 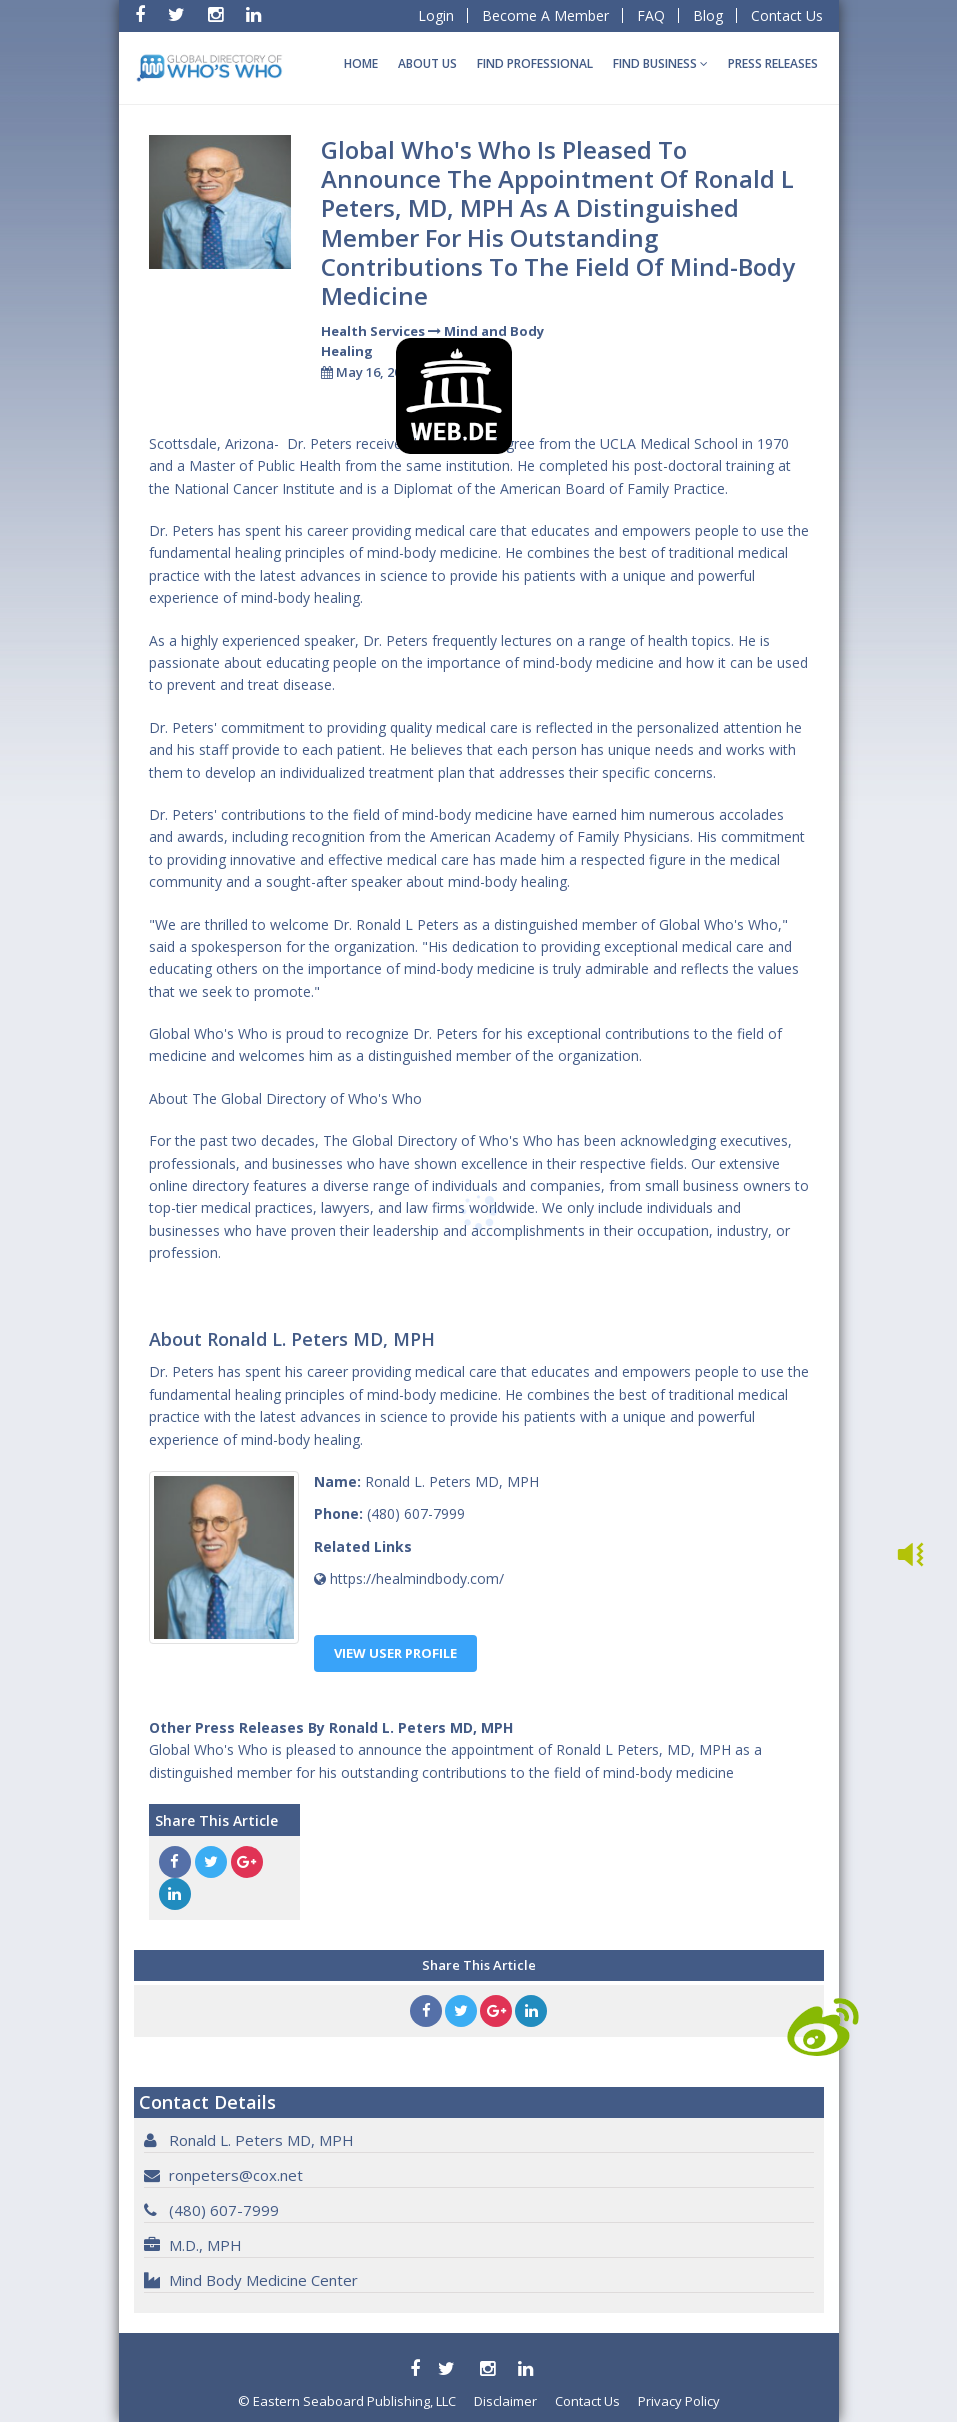 What do you see at coordinates (911, 1554) in the screenshot?
I see `set device to vibrate mode` at bounding box center [911, 1554].